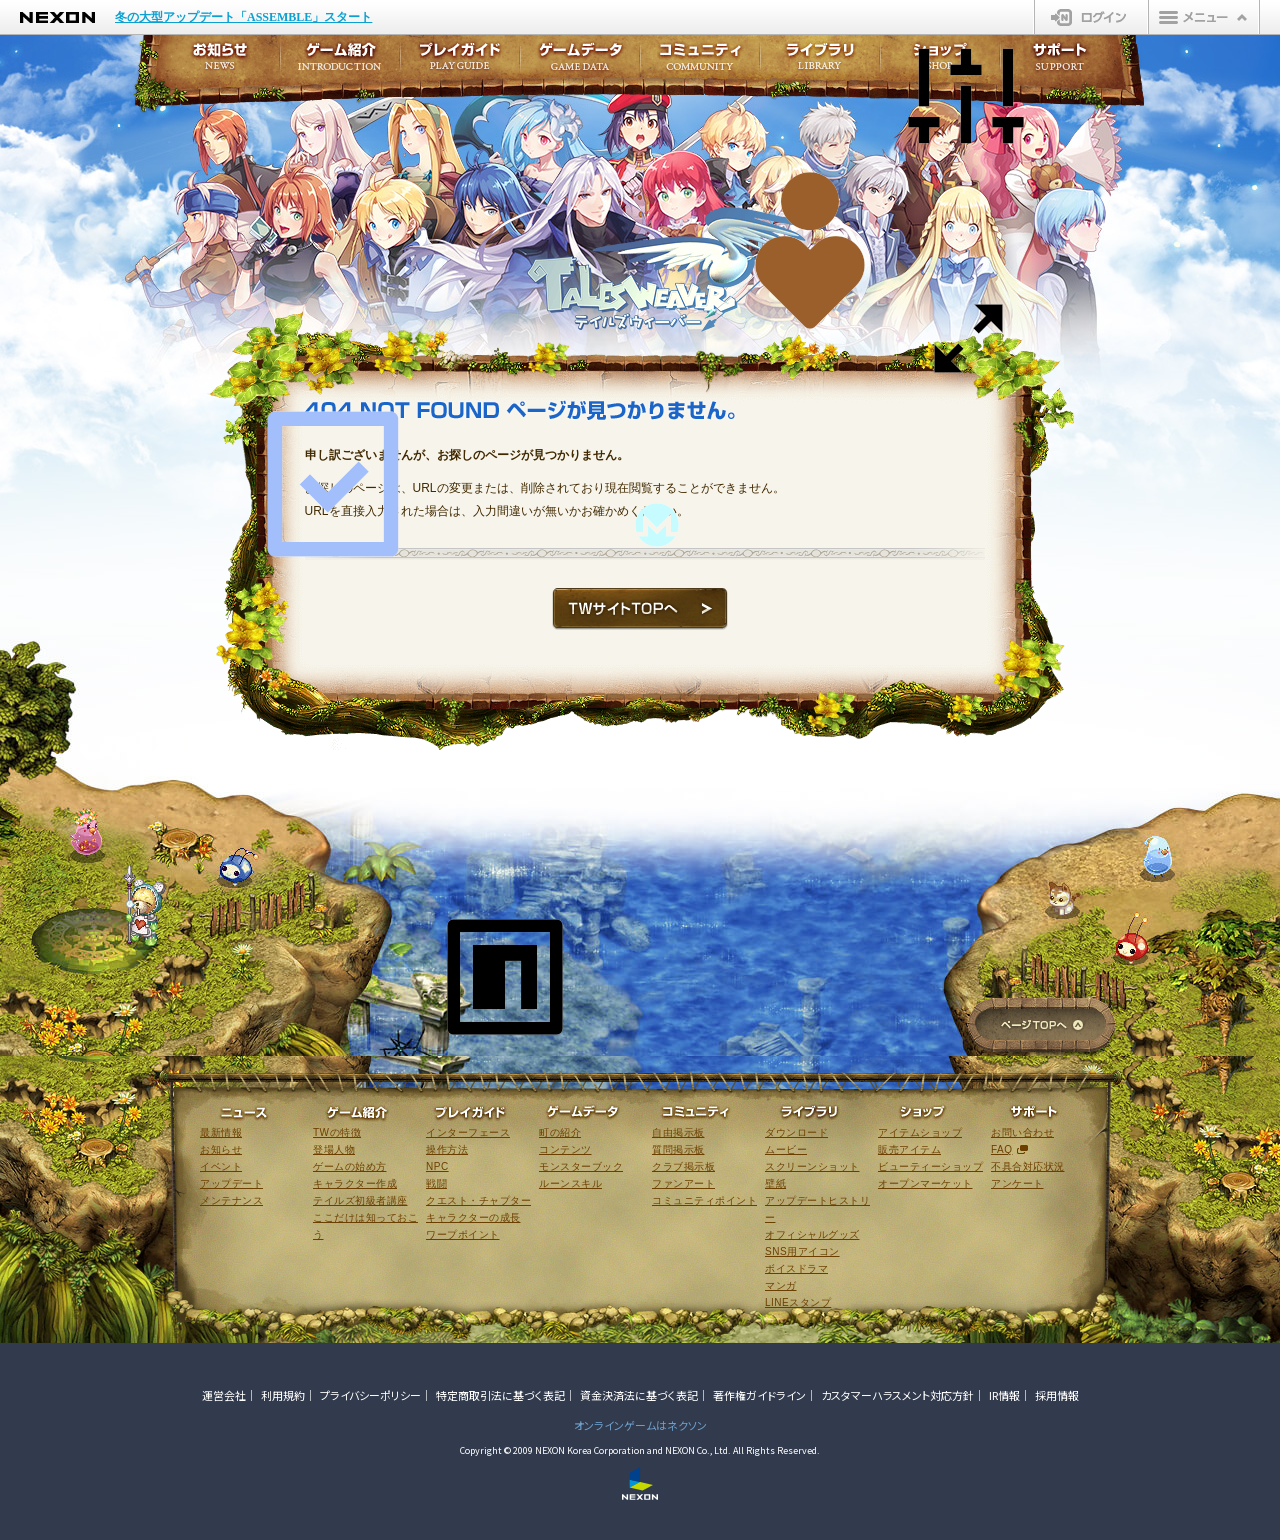 The image size is (1280, 1540). Describe the element at coordinates (968, 338) in the screenshot. I see `expand content to fullscreen` at that location.